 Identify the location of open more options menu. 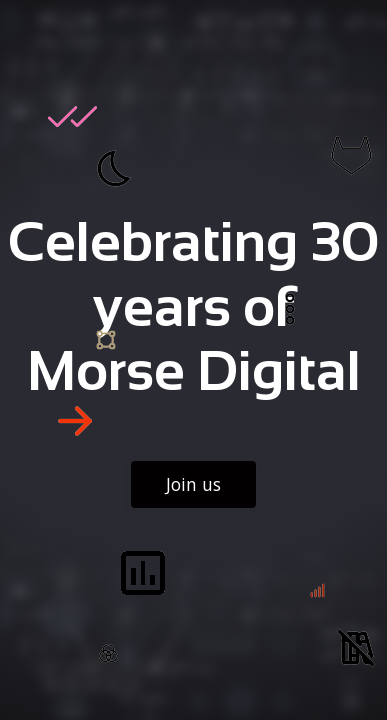
(290, 309).